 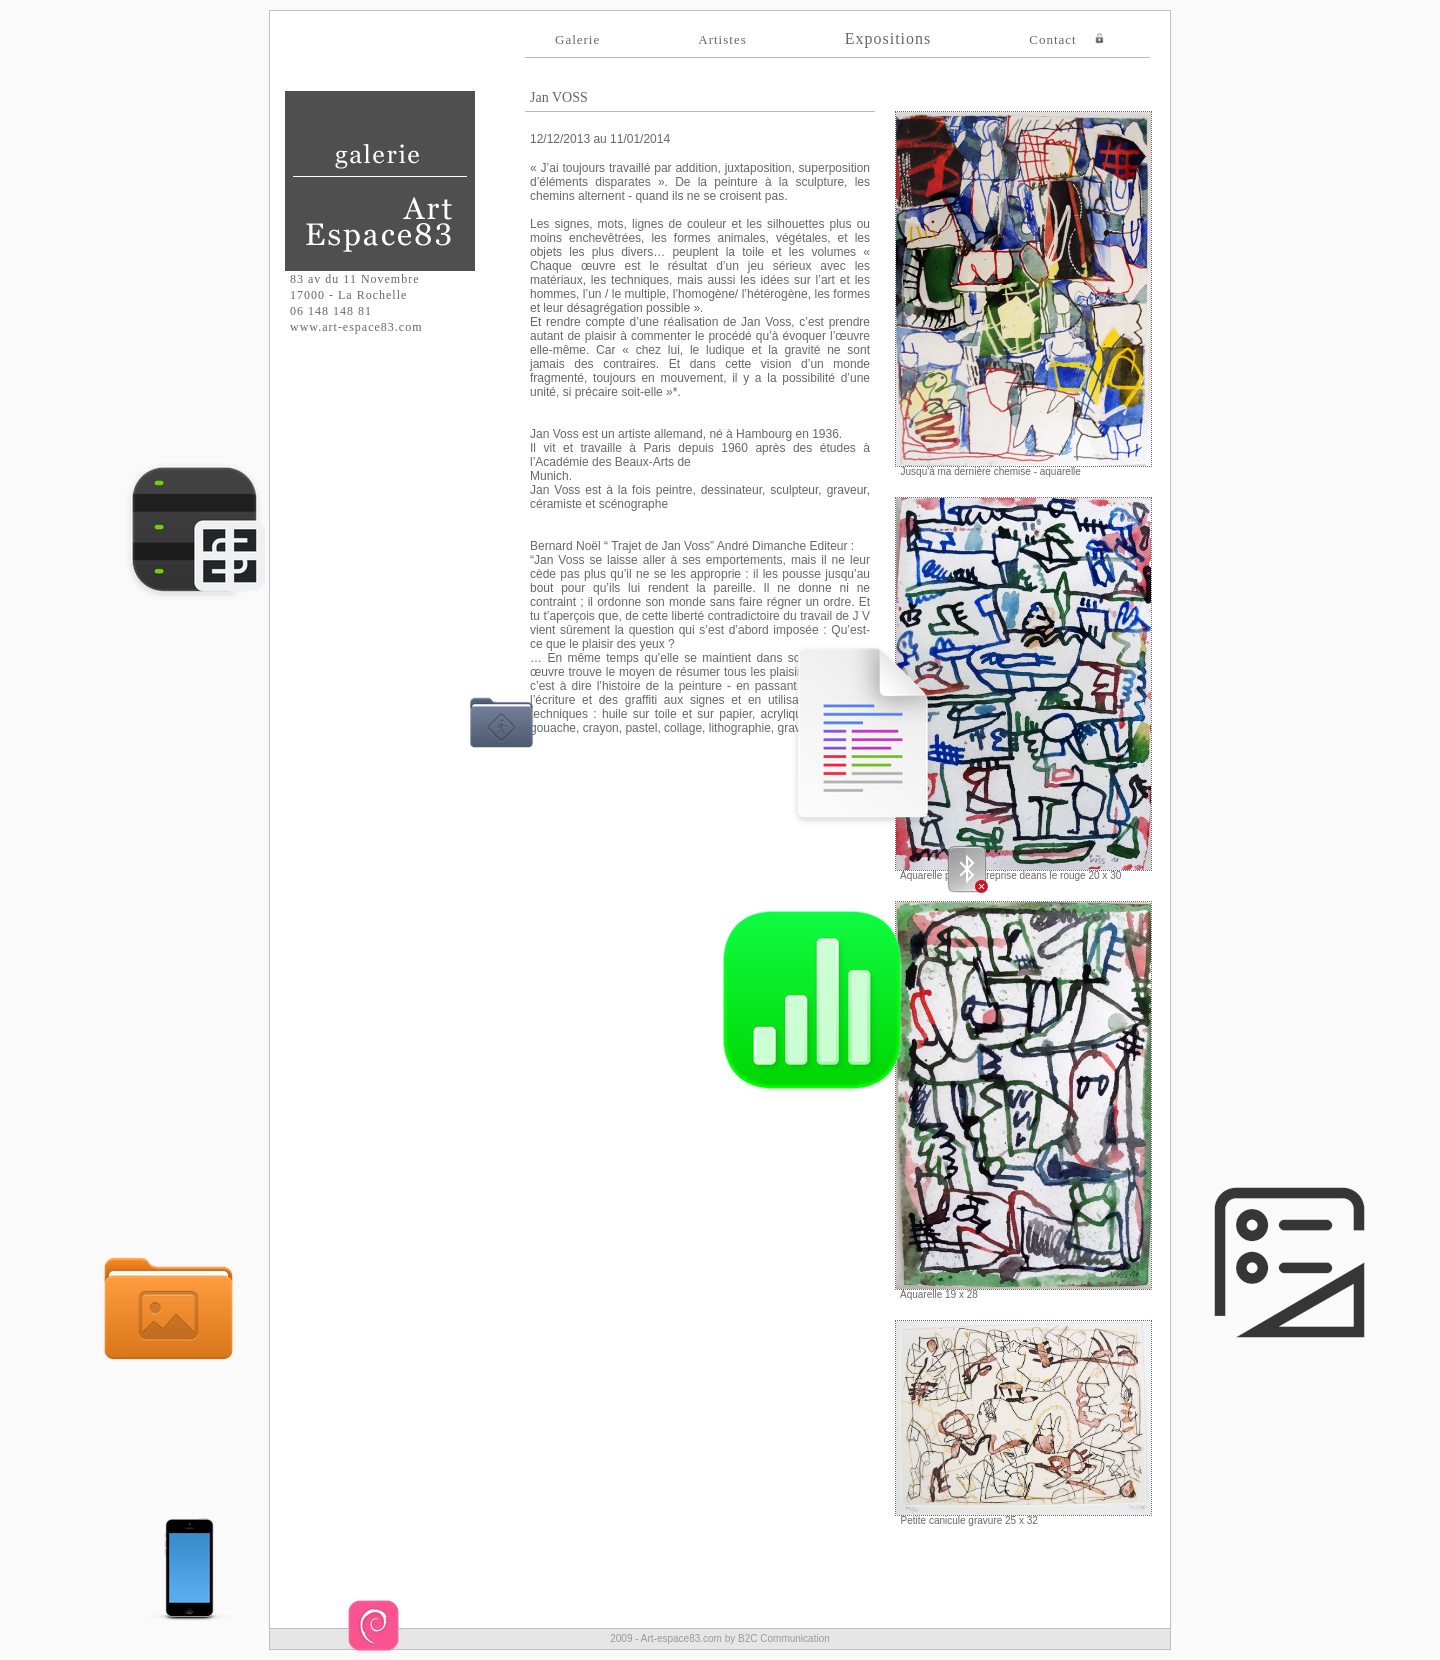 I want to click on access public or shared files folder, so click(x=501, y=722).